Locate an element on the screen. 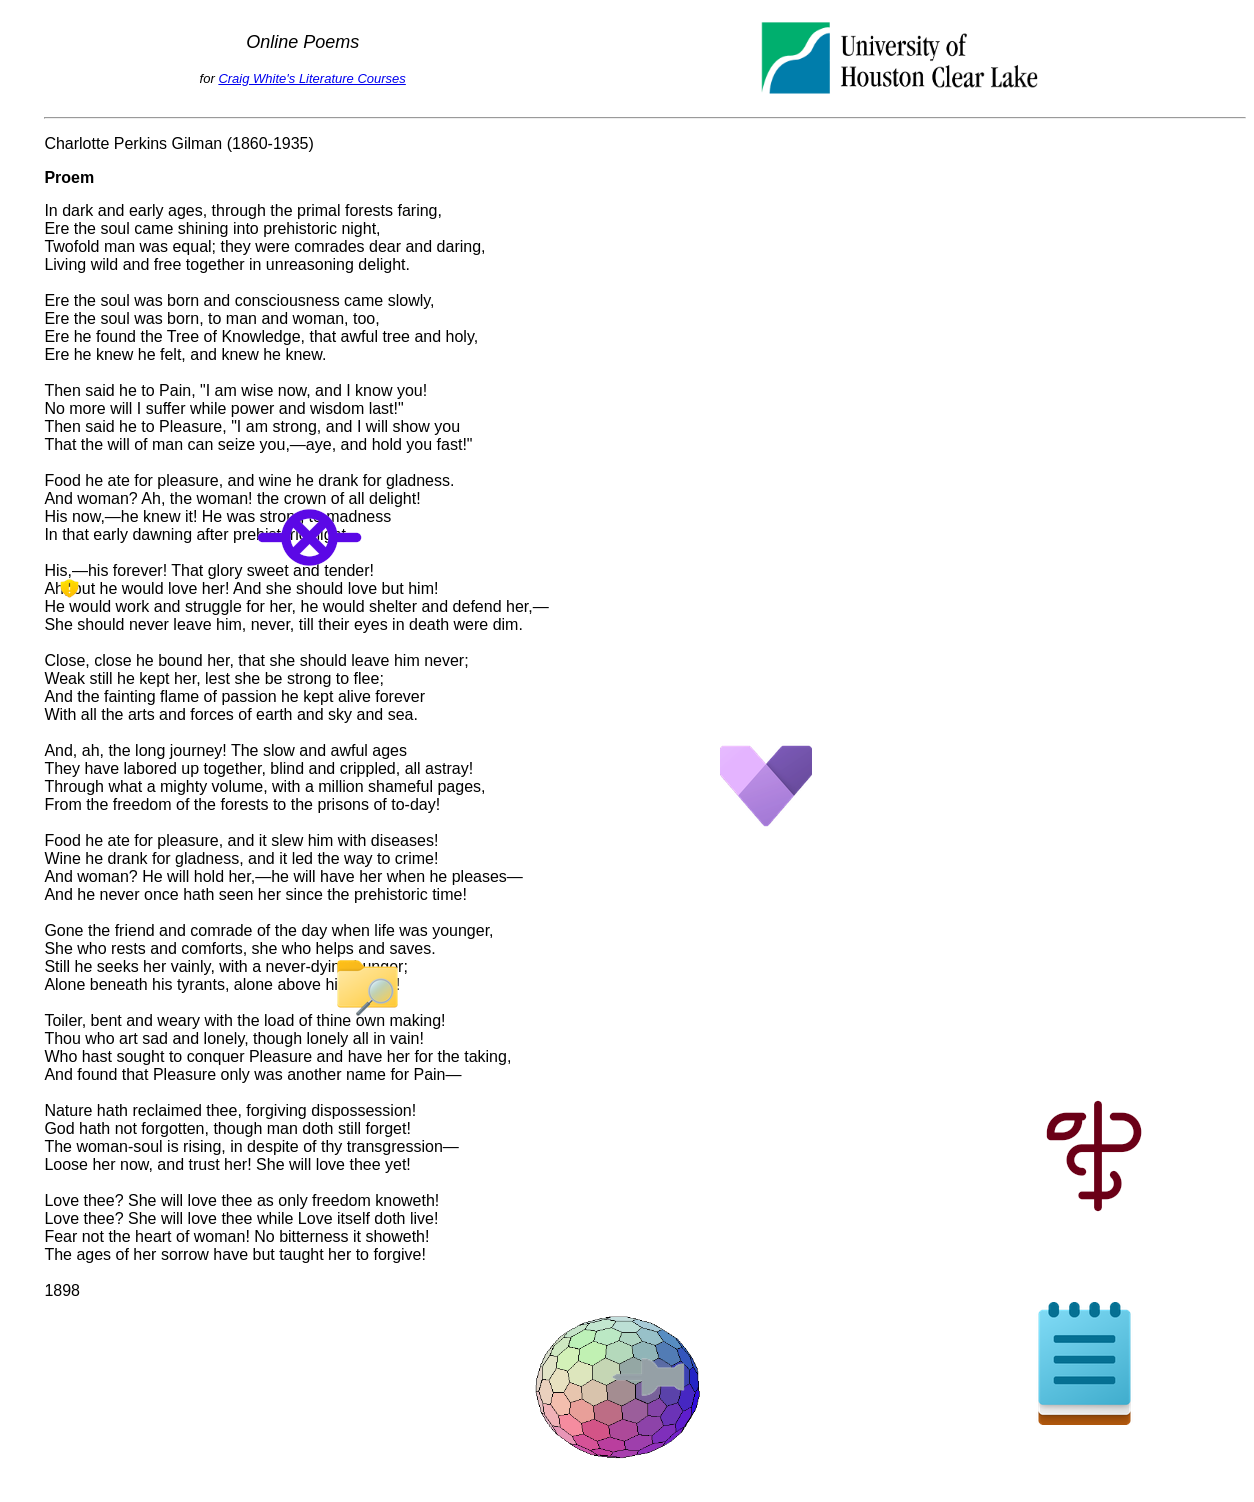  indicates a light bulb component in a circuit diagram is located at coordinates (309, 537).